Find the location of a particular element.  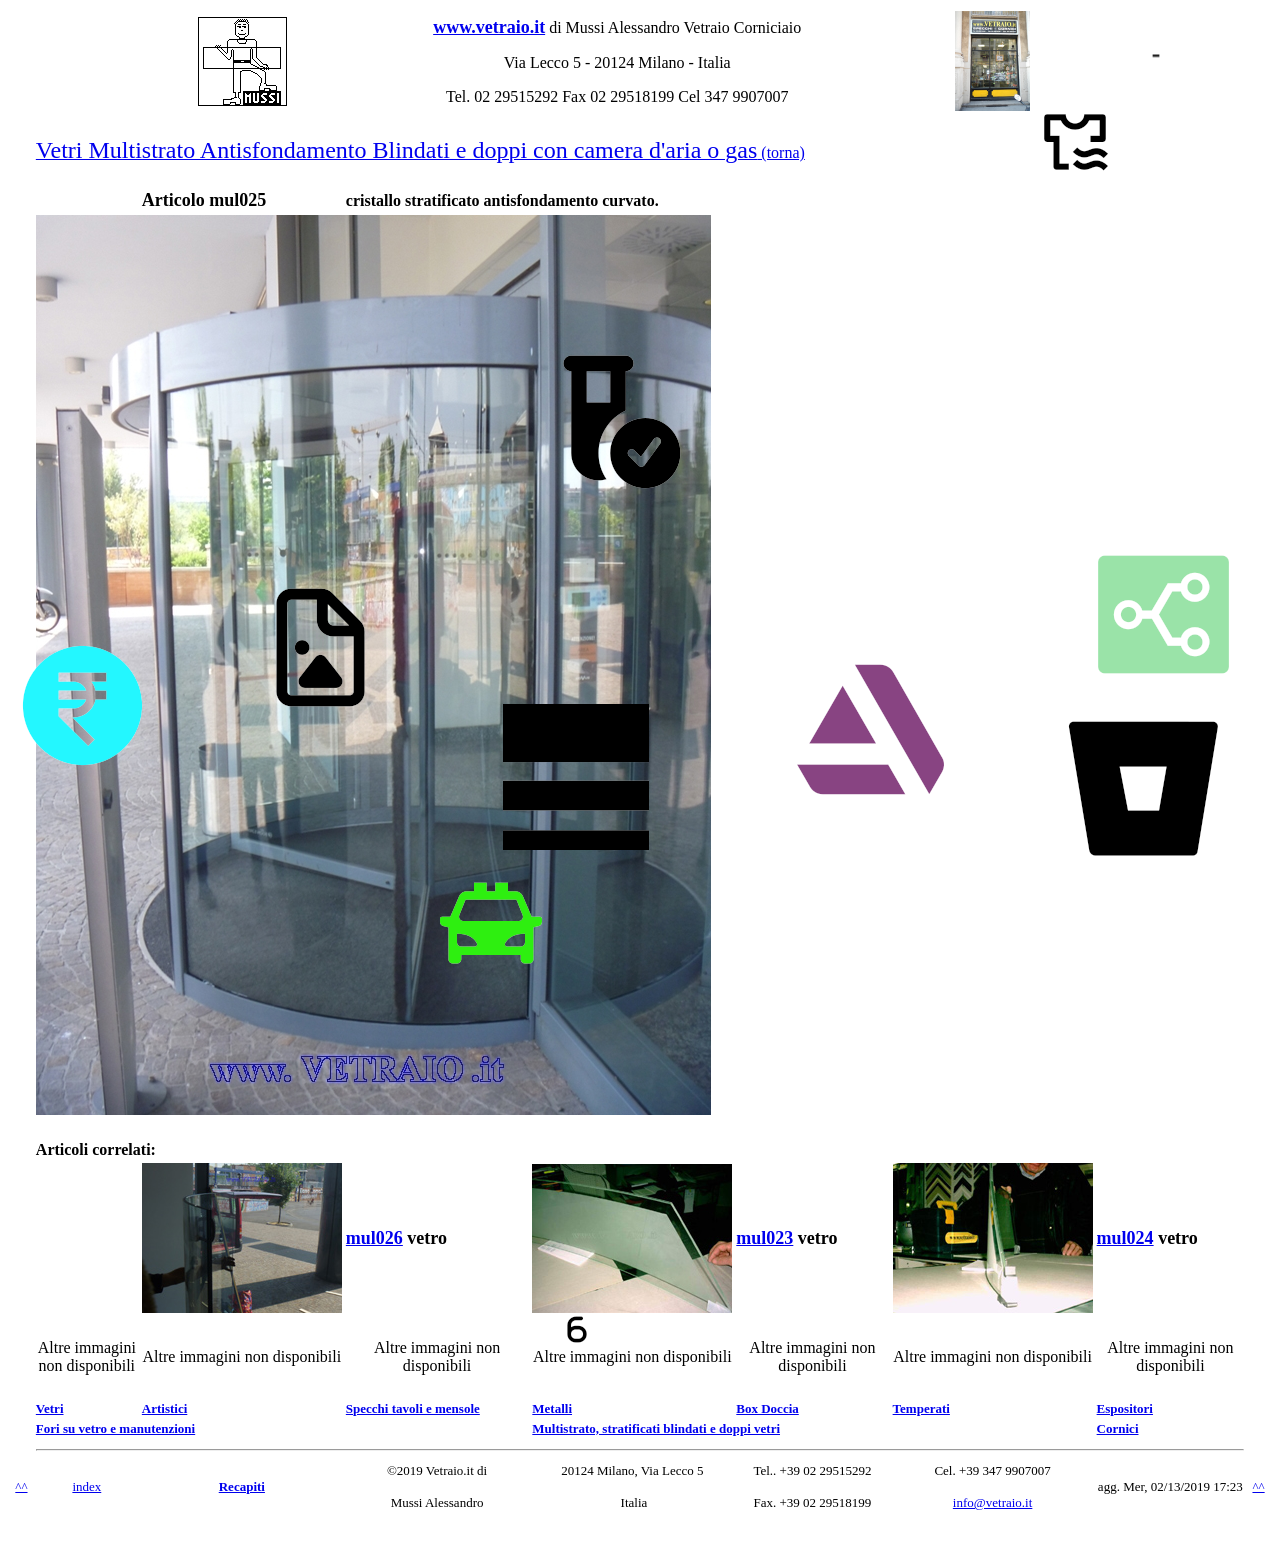

platform.sh logo is located at coordinates (576, 777).